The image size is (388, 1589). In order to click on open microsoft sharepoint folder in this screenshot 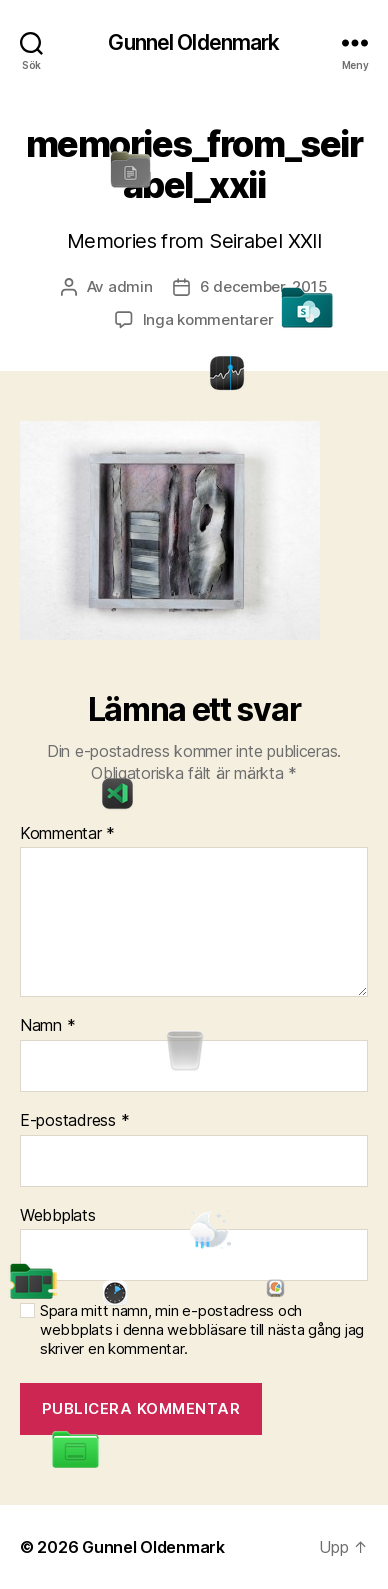, I will do `click(307, 309)`.